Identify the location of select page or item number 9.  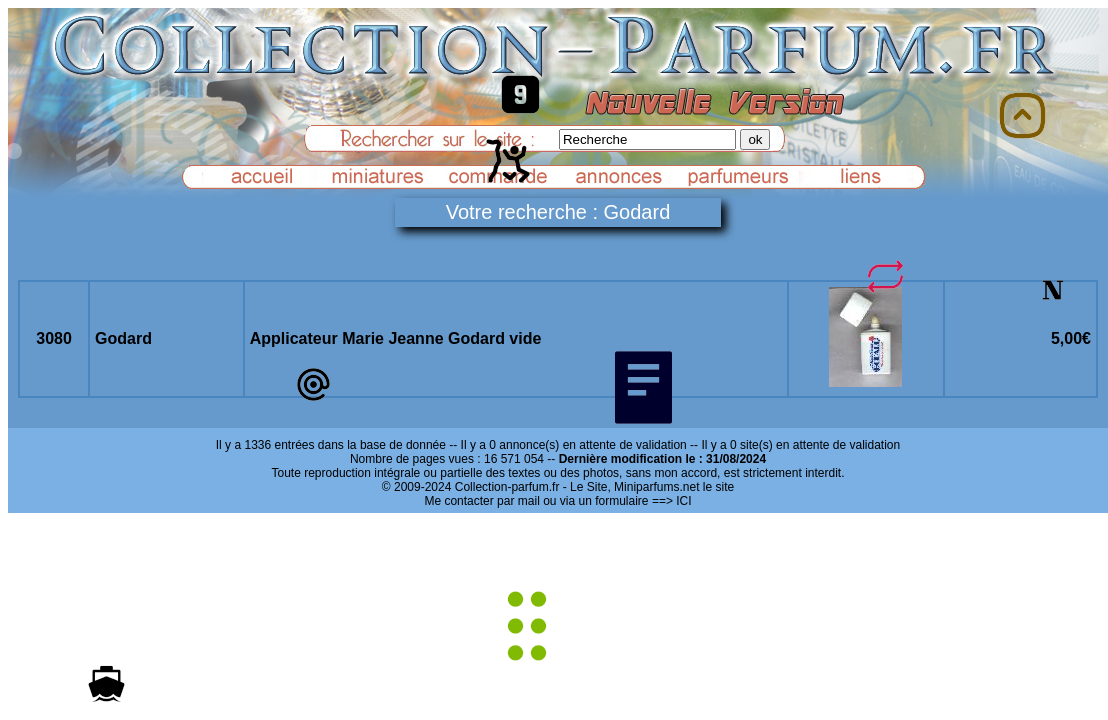
(520, 94).